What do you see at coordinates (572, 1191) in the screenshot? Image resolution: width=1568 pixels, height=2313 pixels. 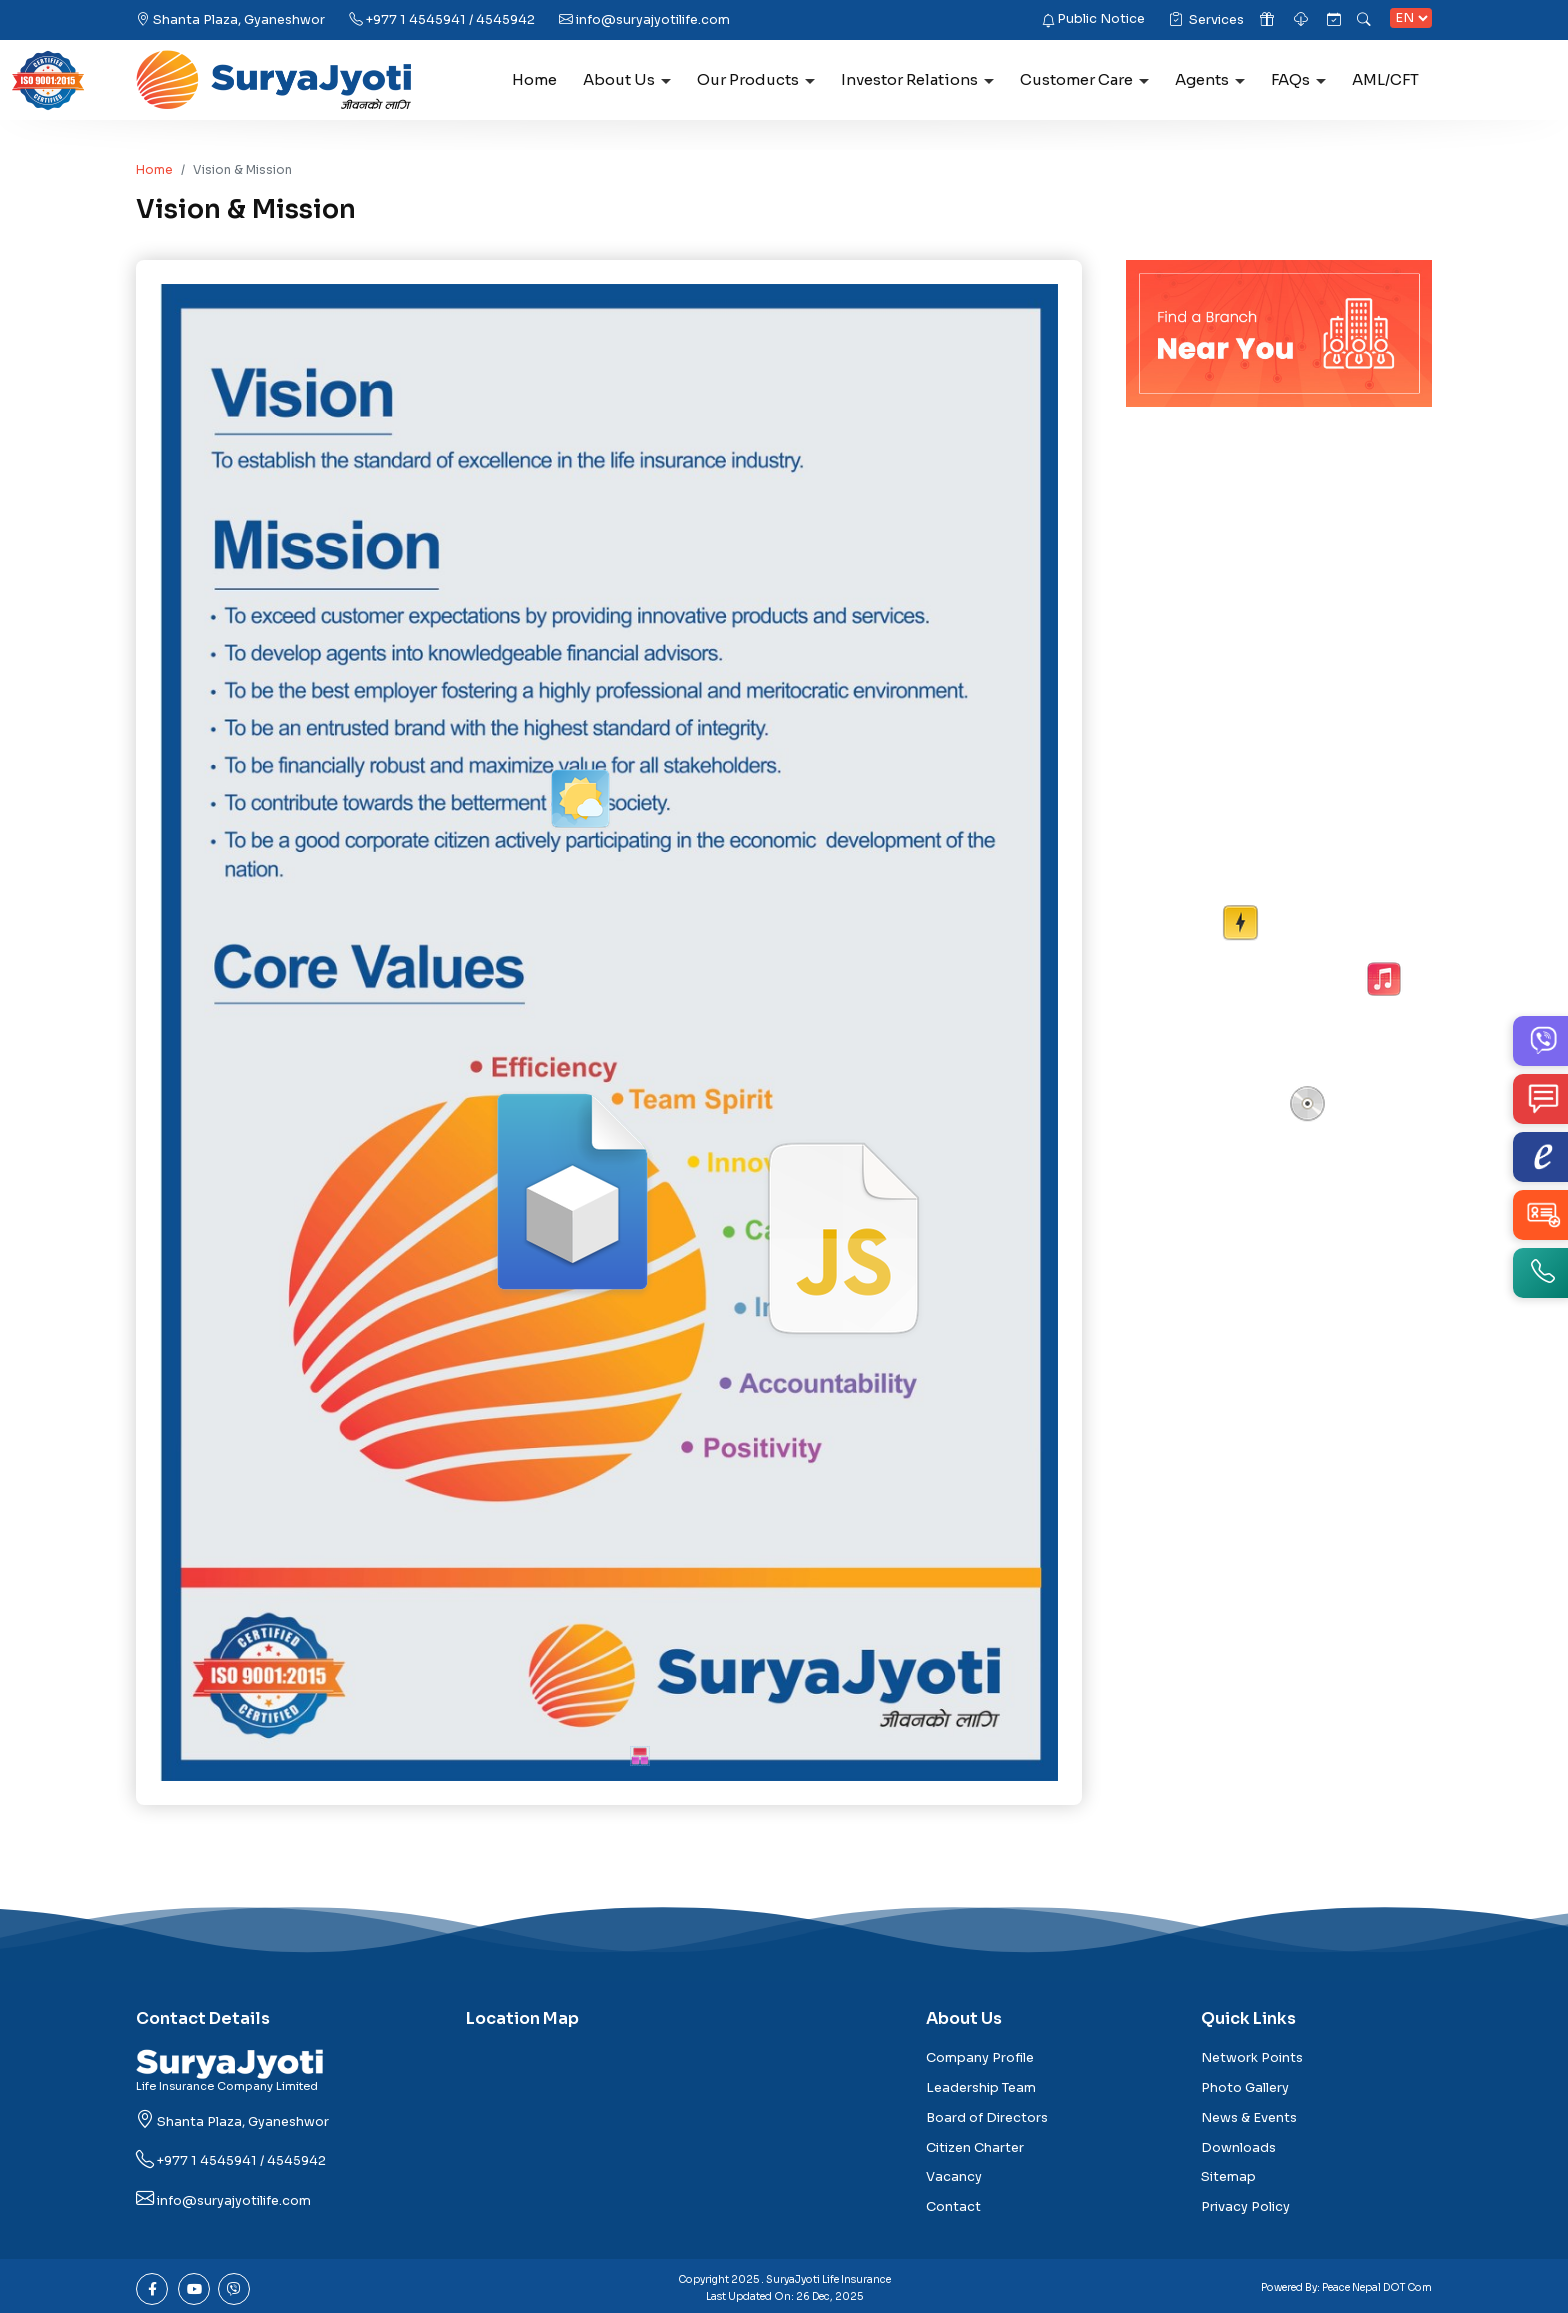 I see `a flatpak application package file` at bounding box center [572, 1191].